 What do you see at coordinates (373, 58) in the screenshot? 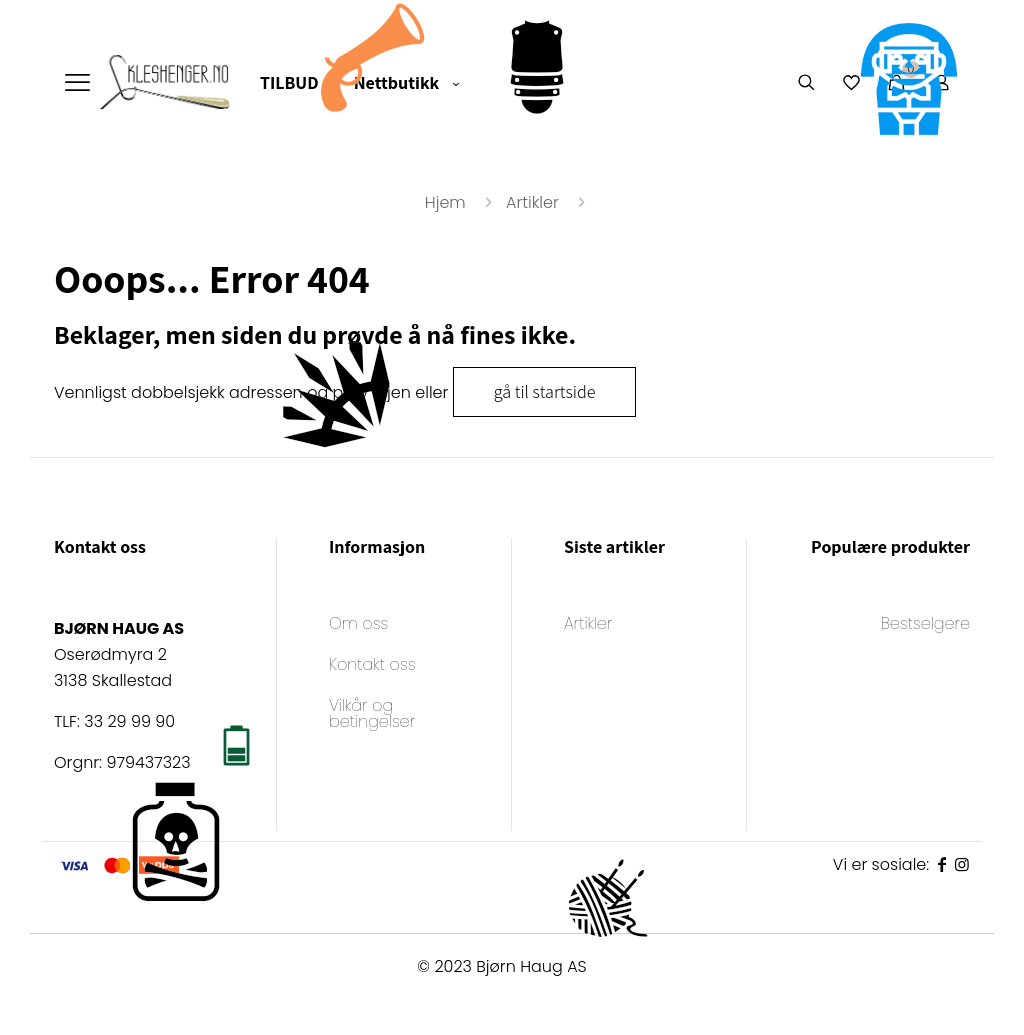
I see `select blunderbuss weapon in game inventory` at bounding box center [373, 58].